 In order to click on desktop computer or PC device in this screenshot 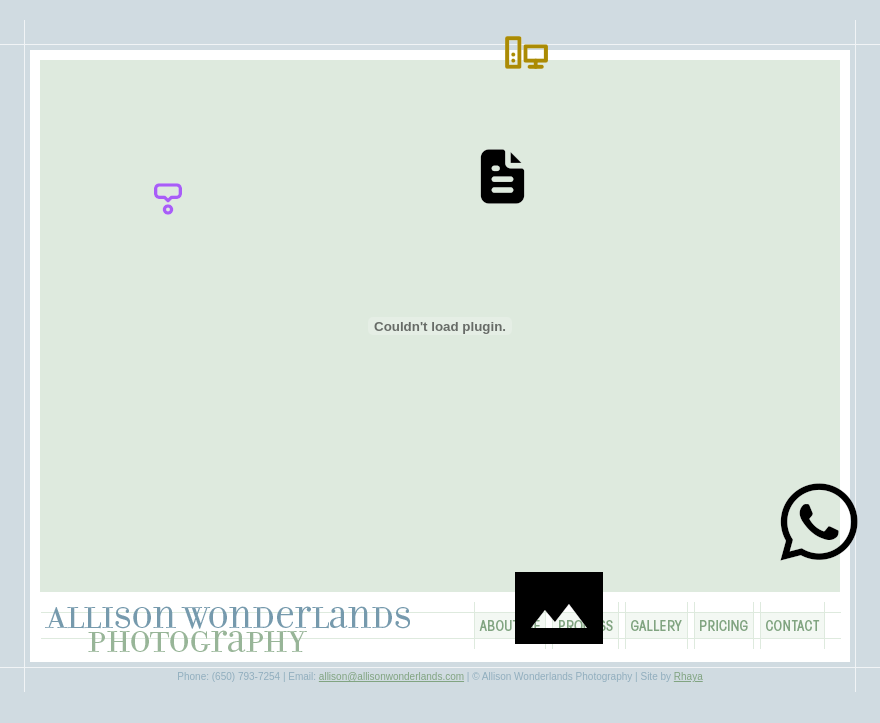, I will do `click(525, 52)`.